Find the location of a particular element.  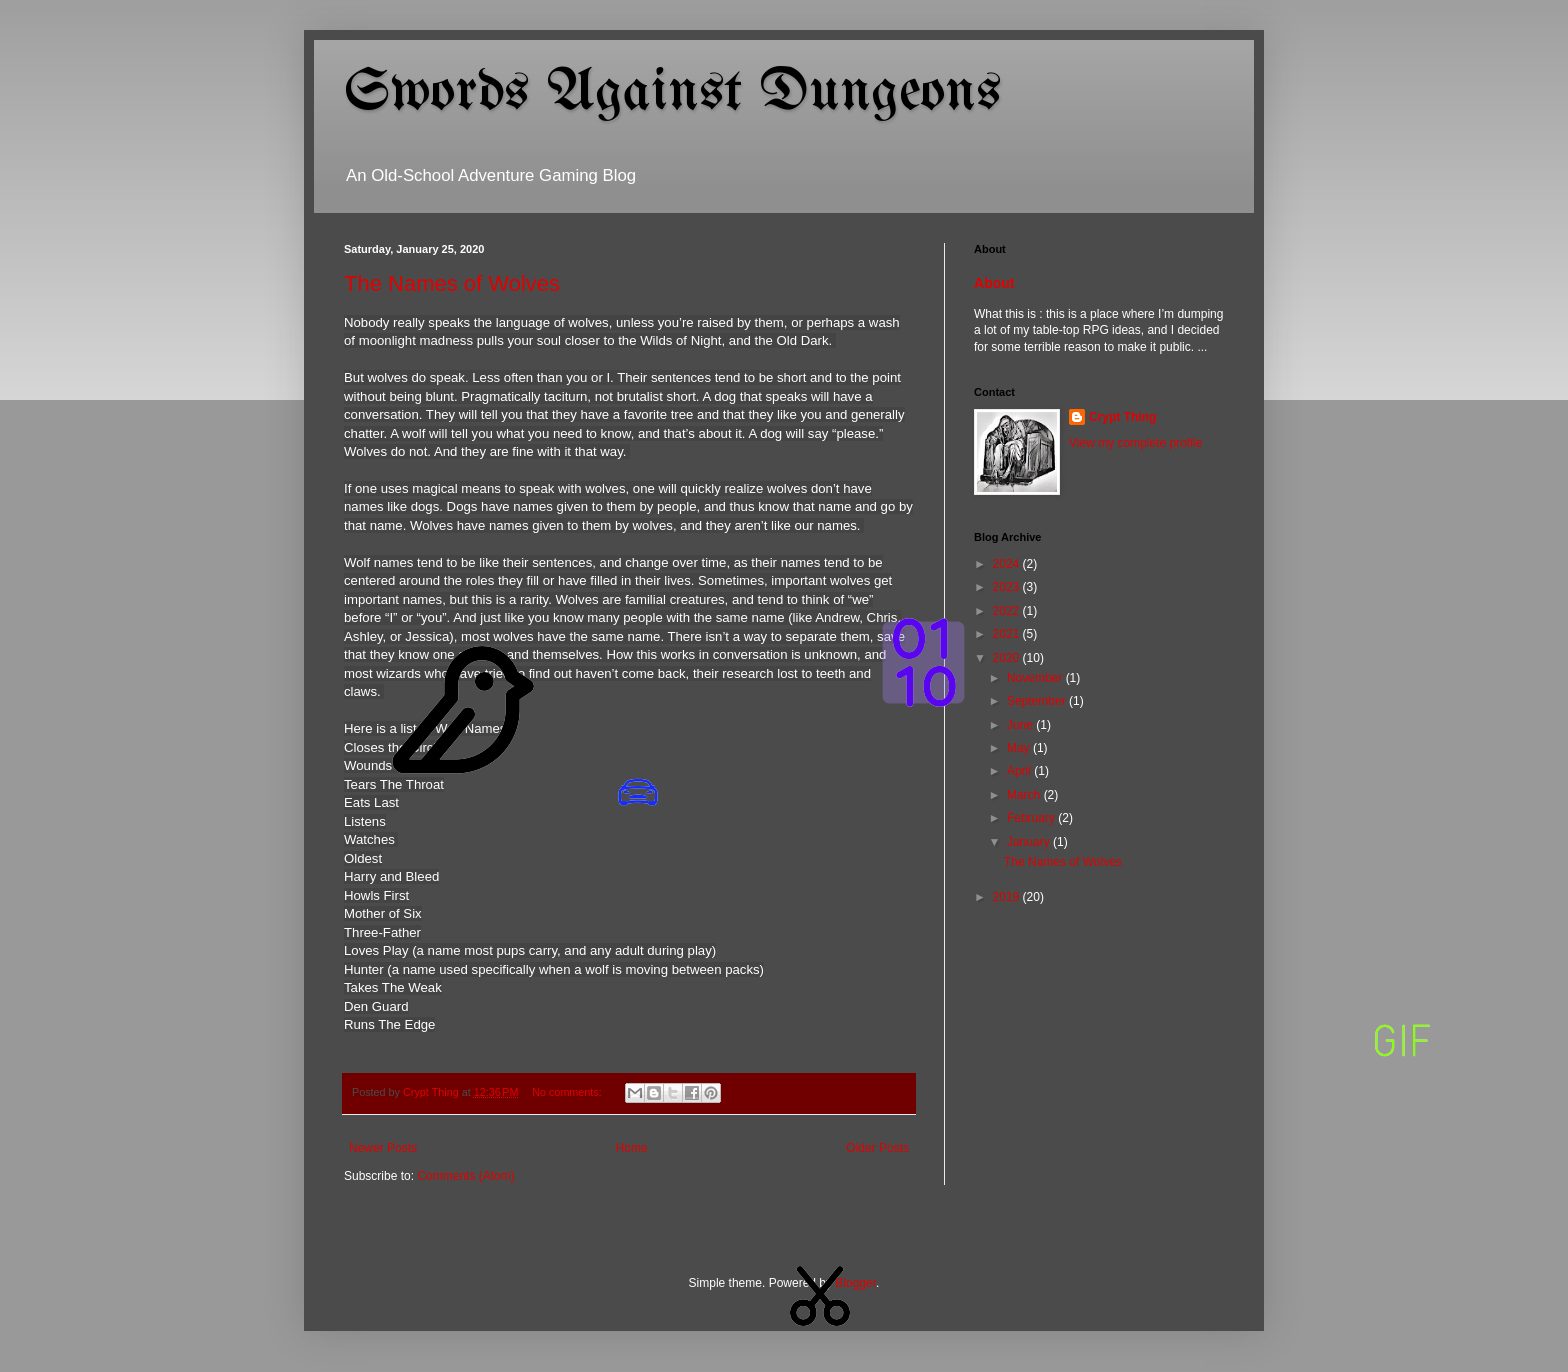

insert a gif into your message is located at coordinates (1401, 1040).